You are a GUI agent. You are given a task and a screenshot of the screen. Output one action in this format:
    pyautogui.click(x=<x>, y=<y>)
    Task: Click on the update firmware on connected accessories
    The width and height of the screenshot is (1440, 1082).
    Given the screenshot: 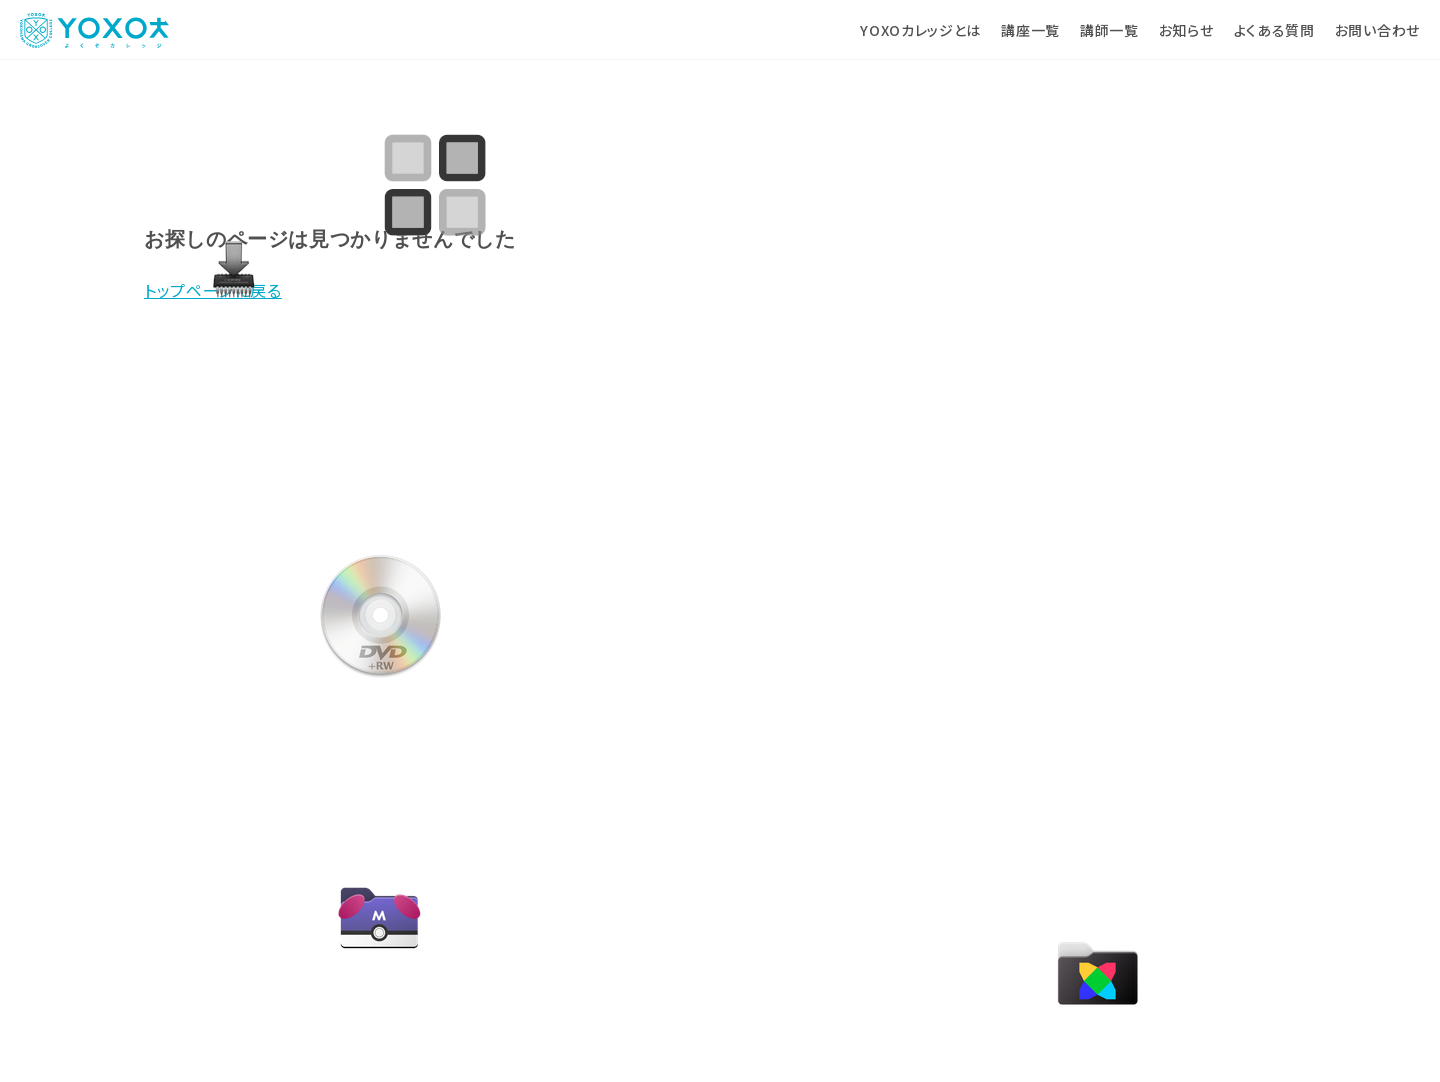 What is the action you would take?
    pyautogui.click(x=233, y=269)
    